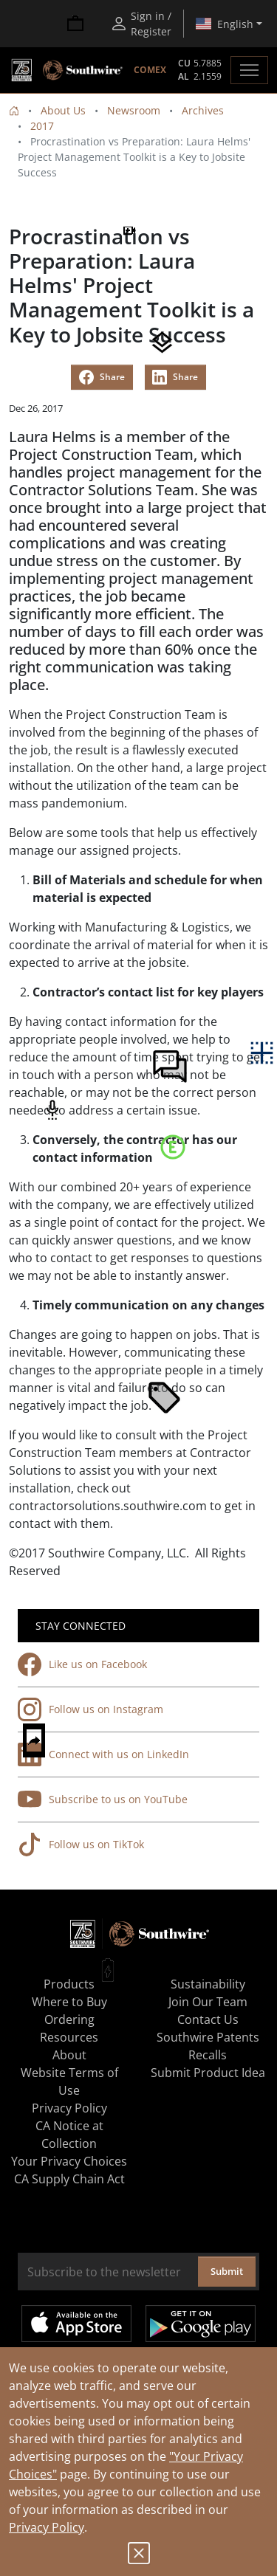  What do you see at coordinates (129, 230) in the screenshot?
I see `start a new video call` at bounding box center [129, 230].